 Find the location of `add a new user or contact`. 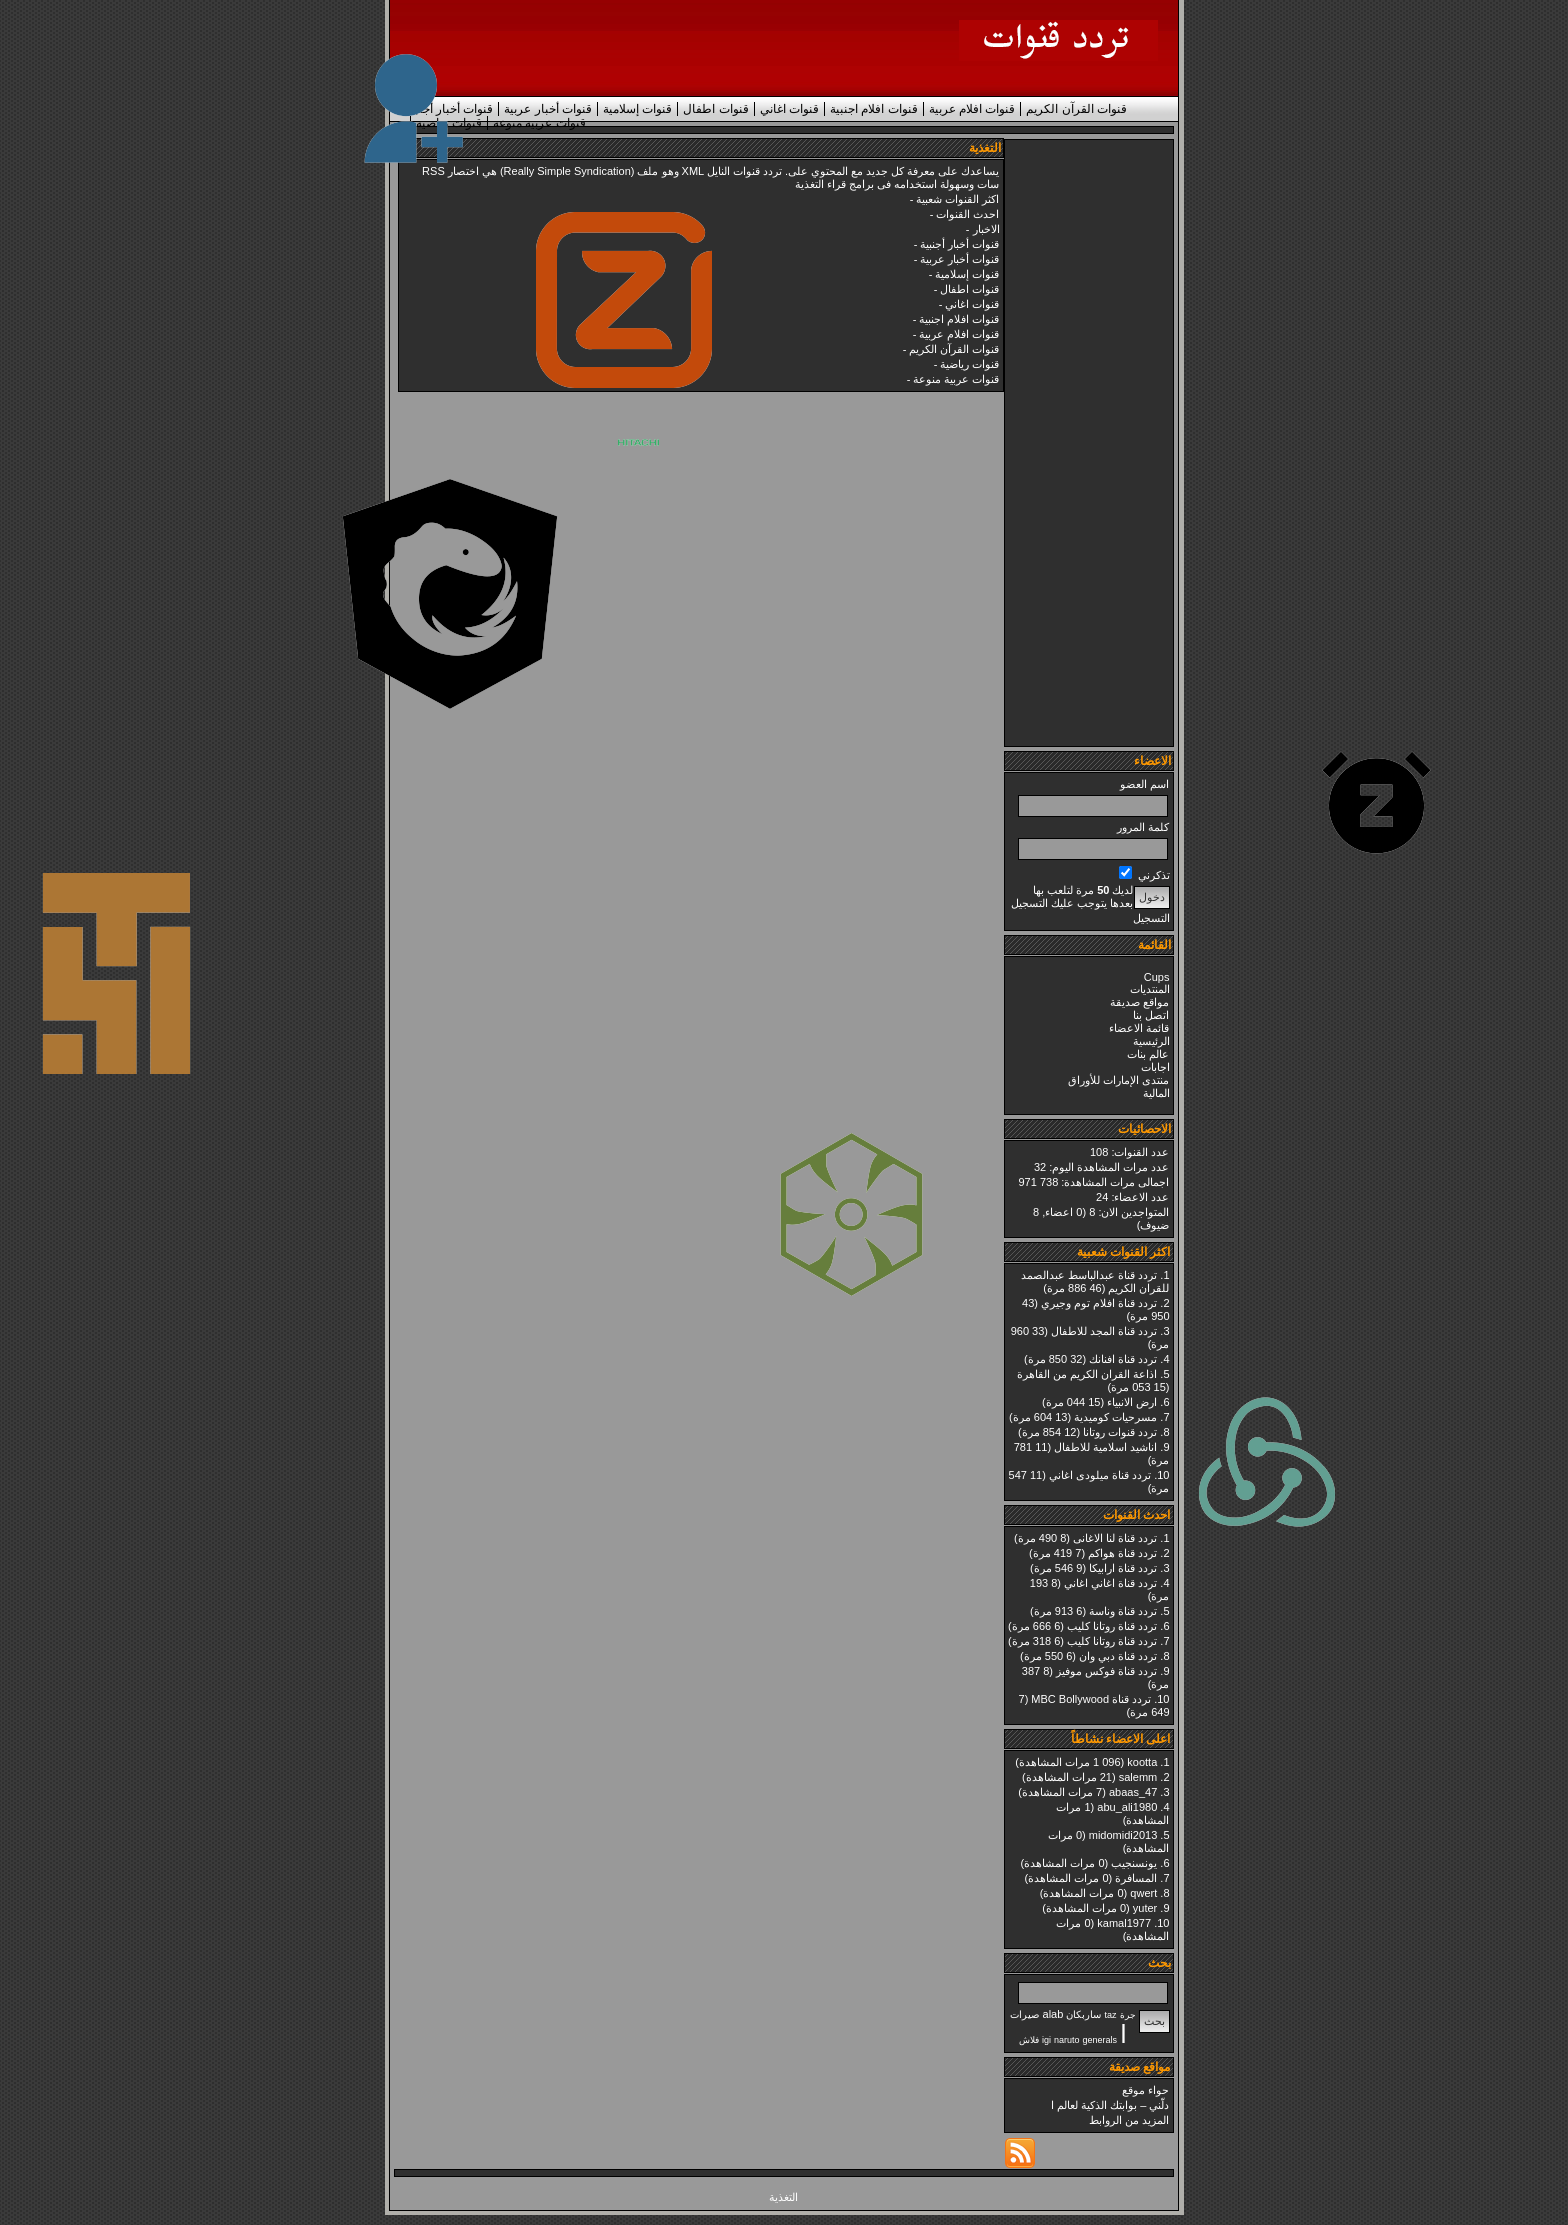

add a new user or contact is located at coordinates (406, 111).